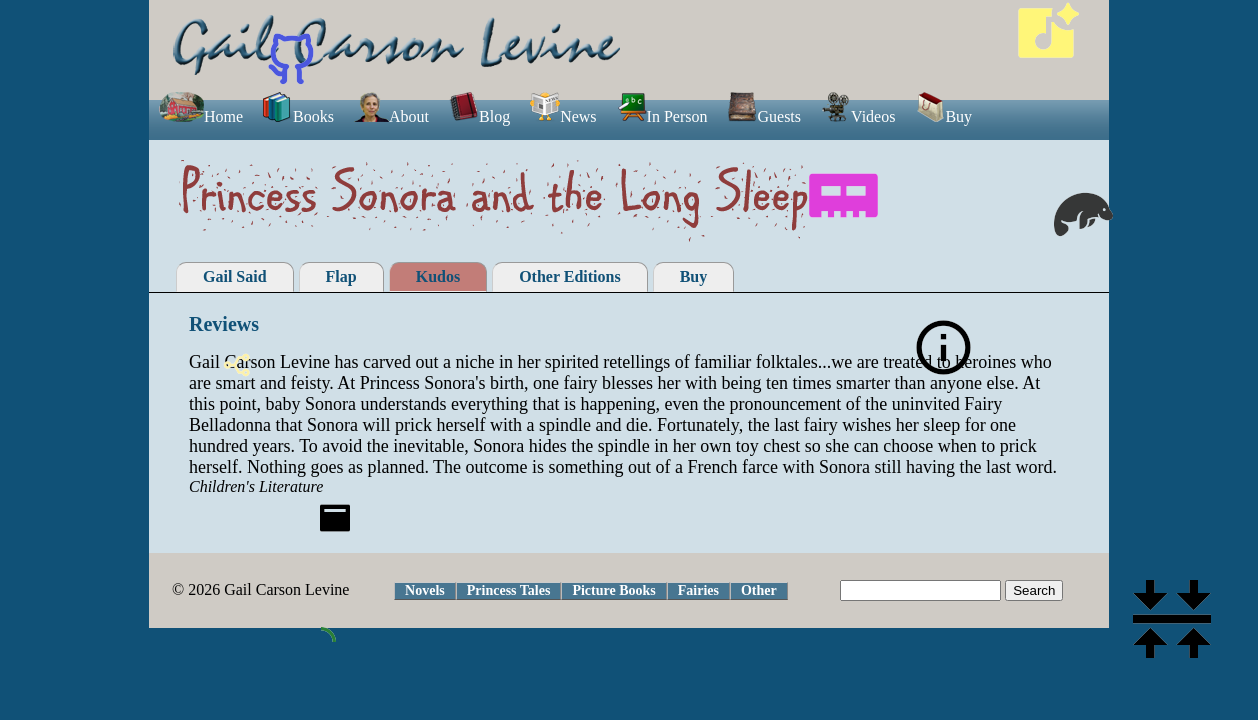  What do you see at coordinates (1083, 214) in the screenshot?
I see `open Studio 3T MongoDB database management tool` at bounding box center [1083, 214].